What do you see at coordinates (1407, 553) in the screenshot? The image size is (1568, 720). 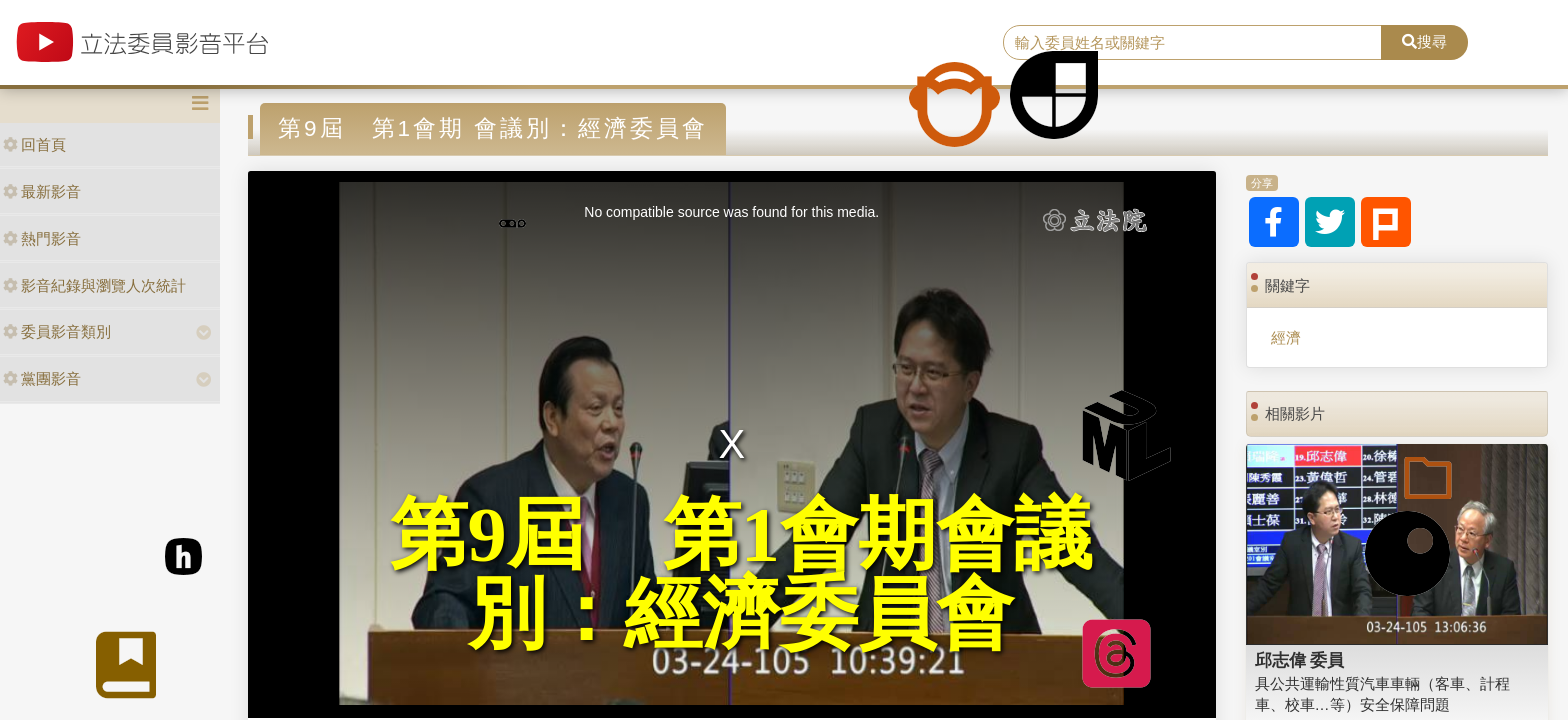 I see `open inoreader rss feed reader` at bounding box center [1407, 553].